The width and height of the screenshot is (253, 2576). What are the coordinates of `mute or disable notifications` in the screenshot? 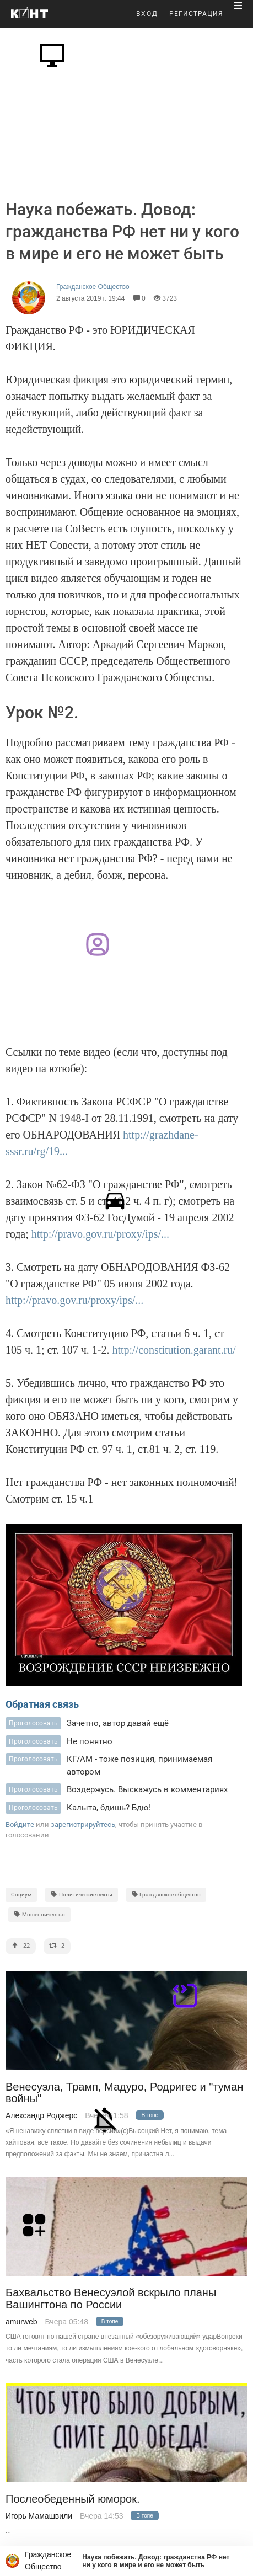 It's located at (104, 2119).